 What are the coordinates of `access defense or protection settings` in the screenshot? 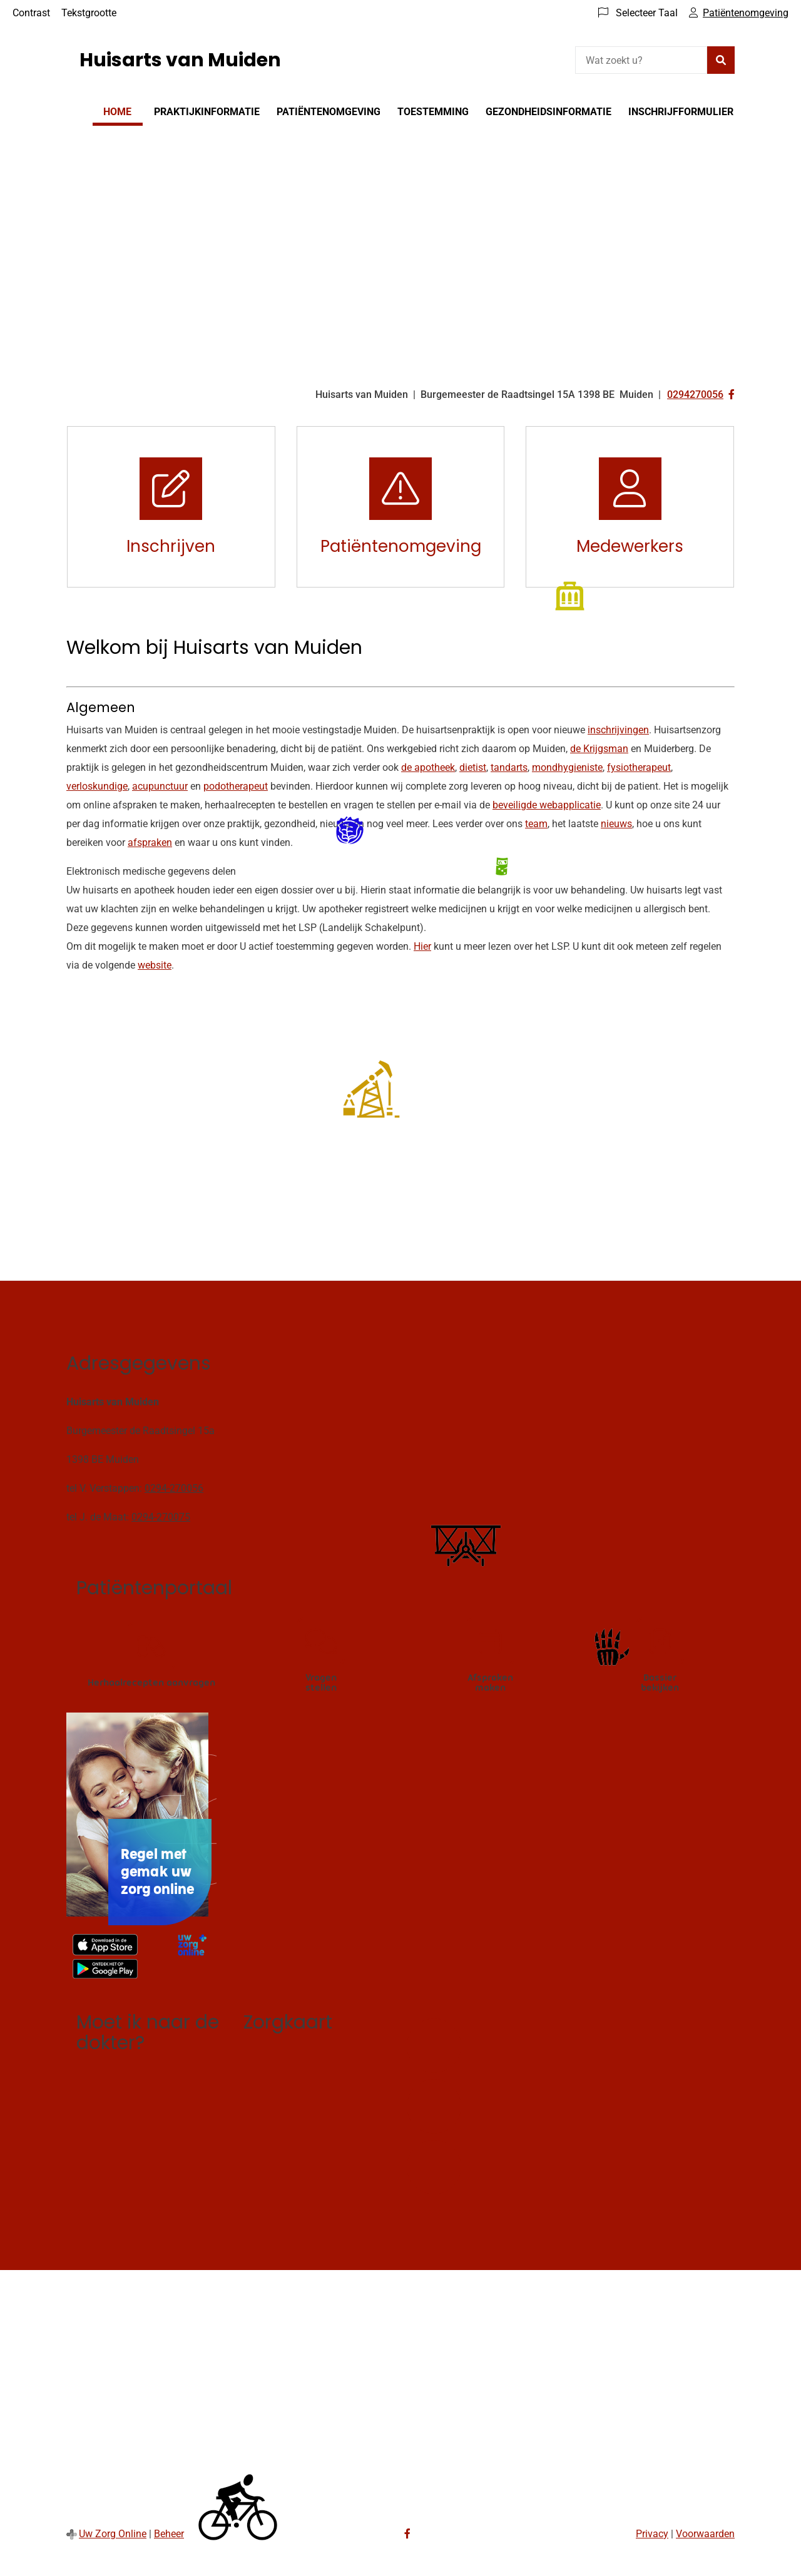 It's located at (501, 866).